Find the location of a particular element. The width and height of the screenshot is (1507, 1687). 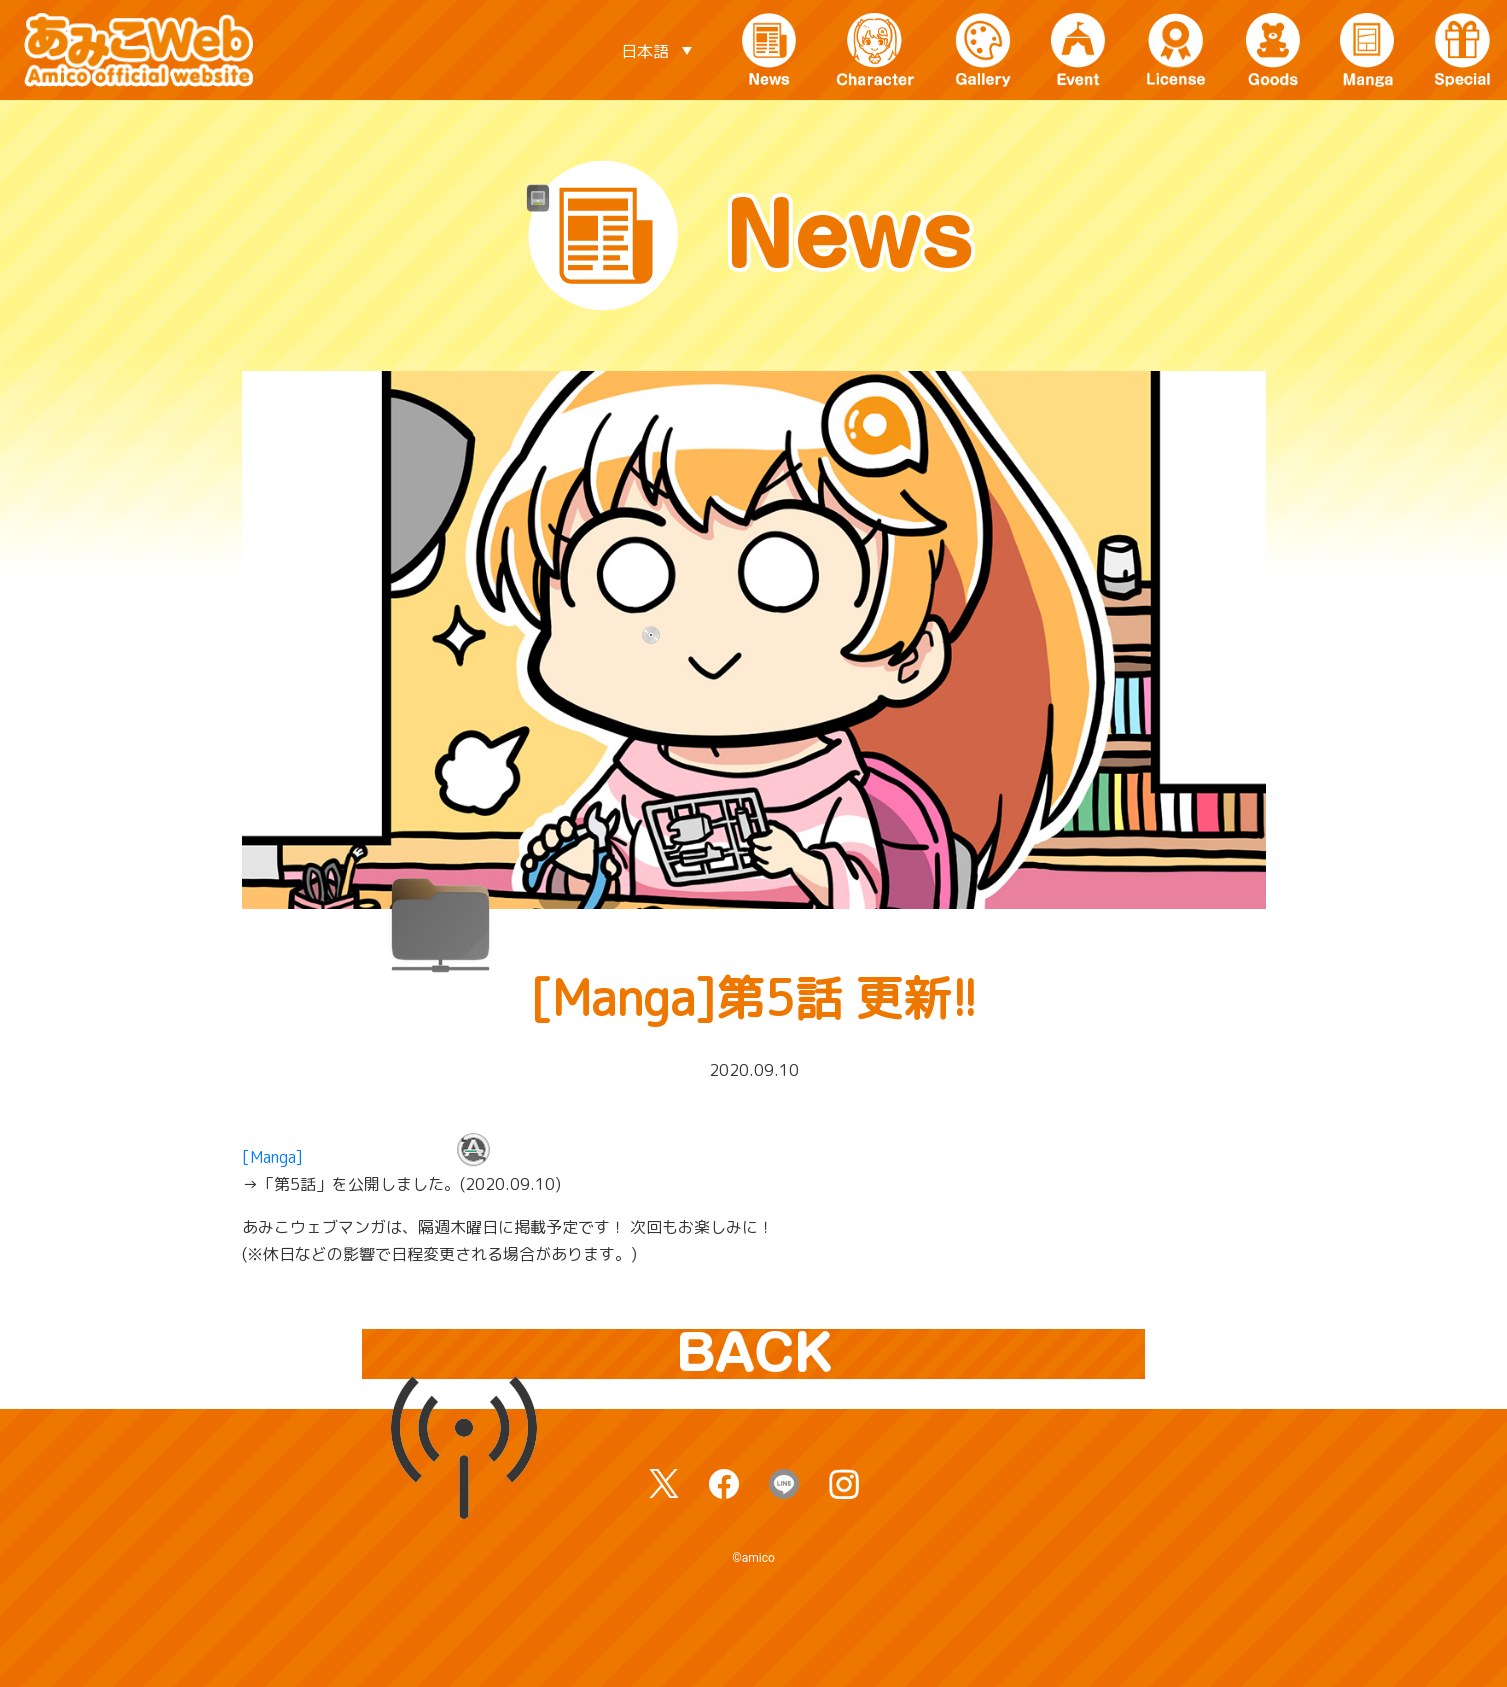

indicates a retro game ROM file is located at coordinates (538, 198).